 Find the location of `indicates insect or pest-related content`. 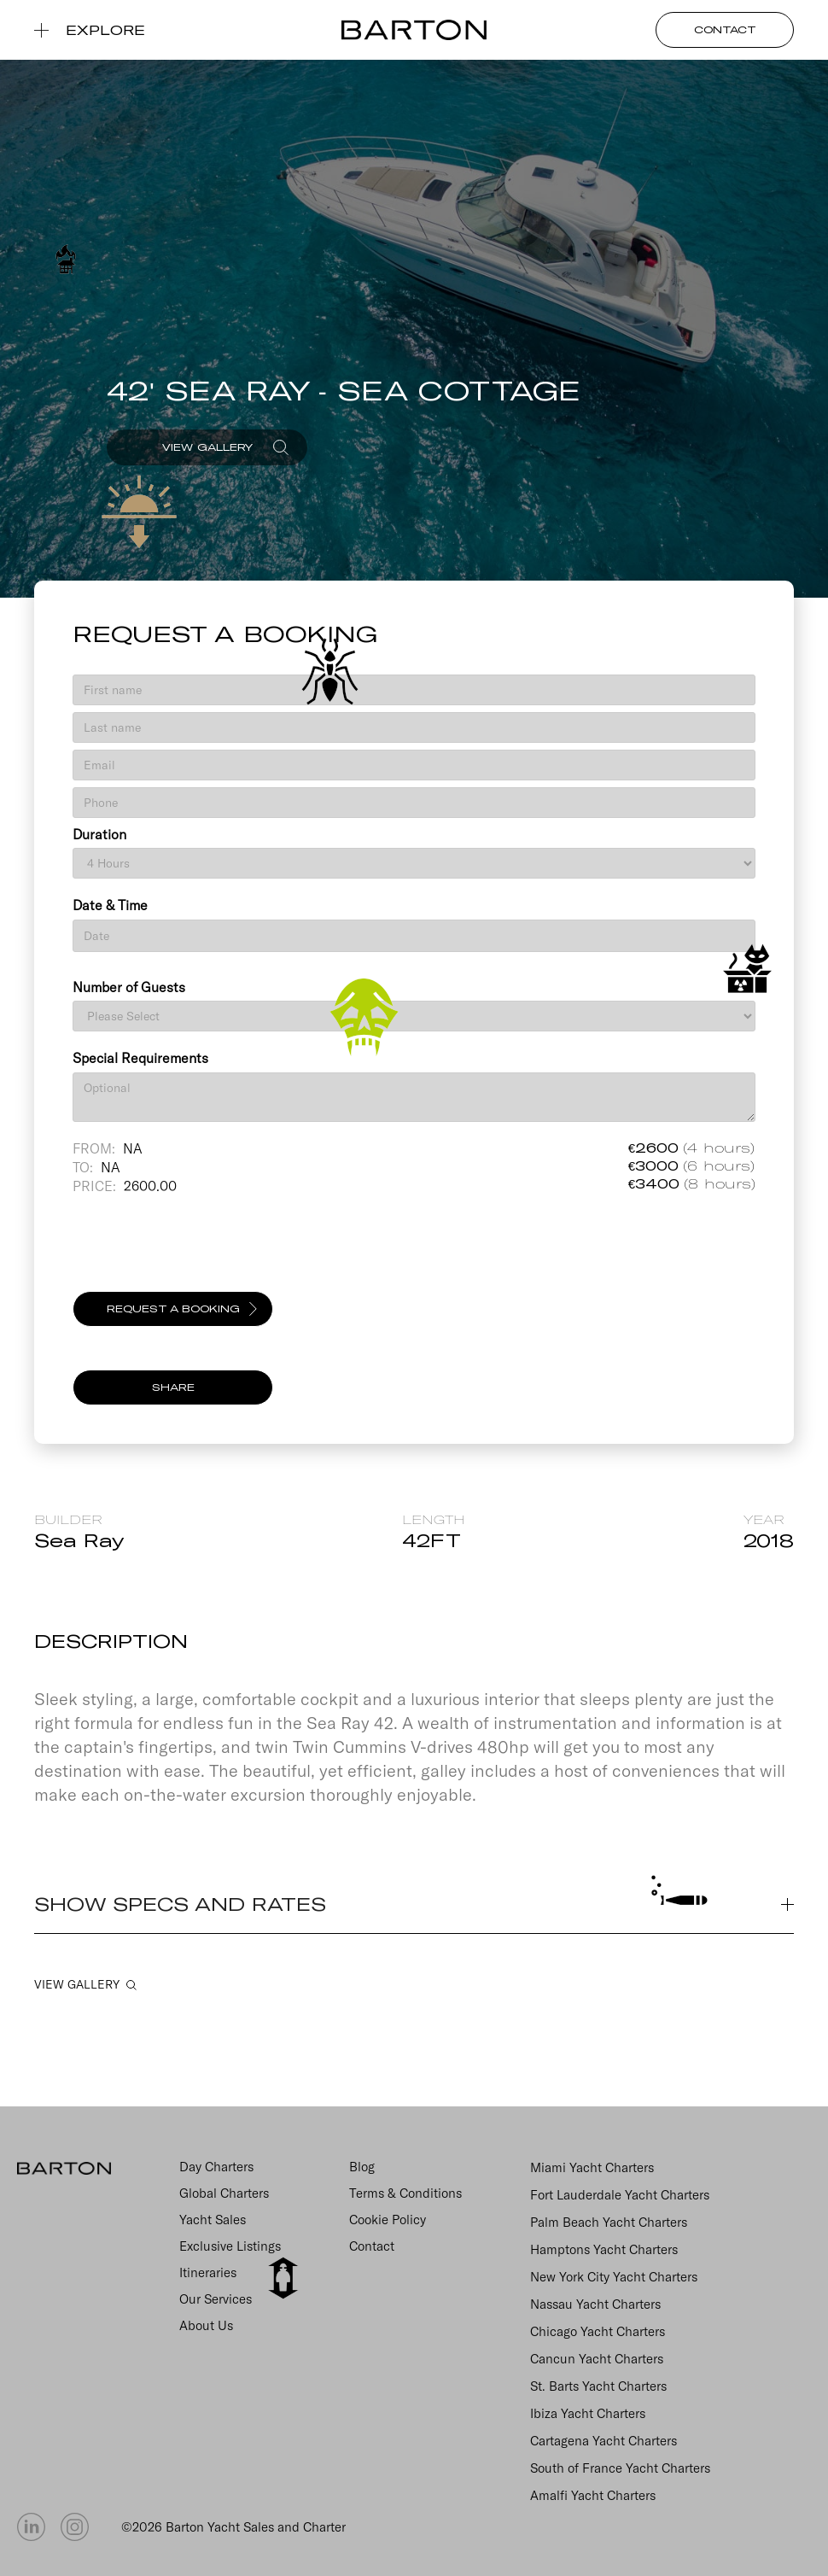

indicates insect or pest-related content is located at coordinates (329, 671).